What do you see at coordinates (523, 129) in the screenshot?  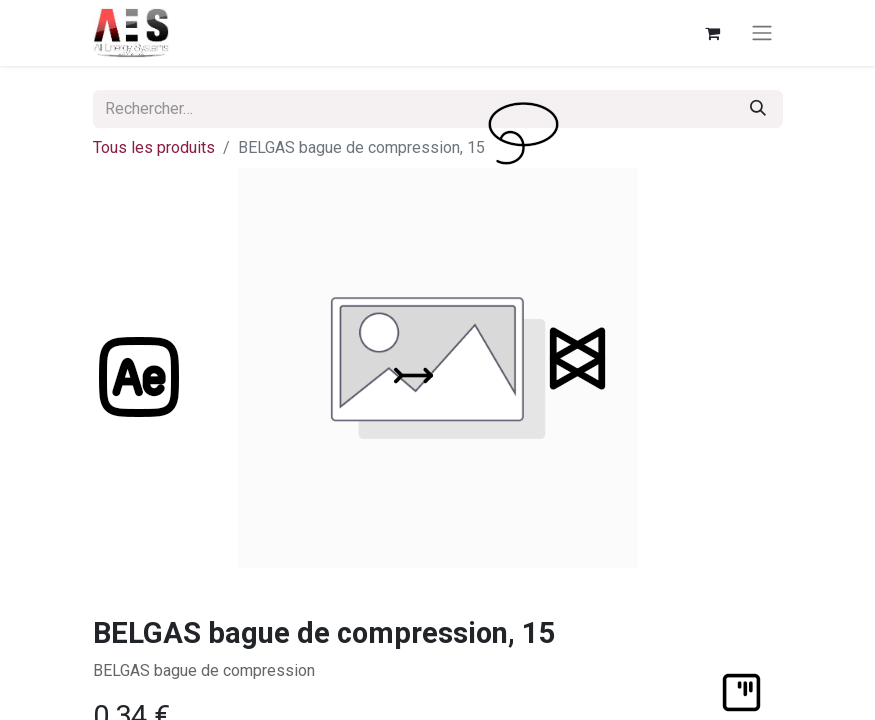 I see `freeform selection tool` at bounding box center [523, 129].